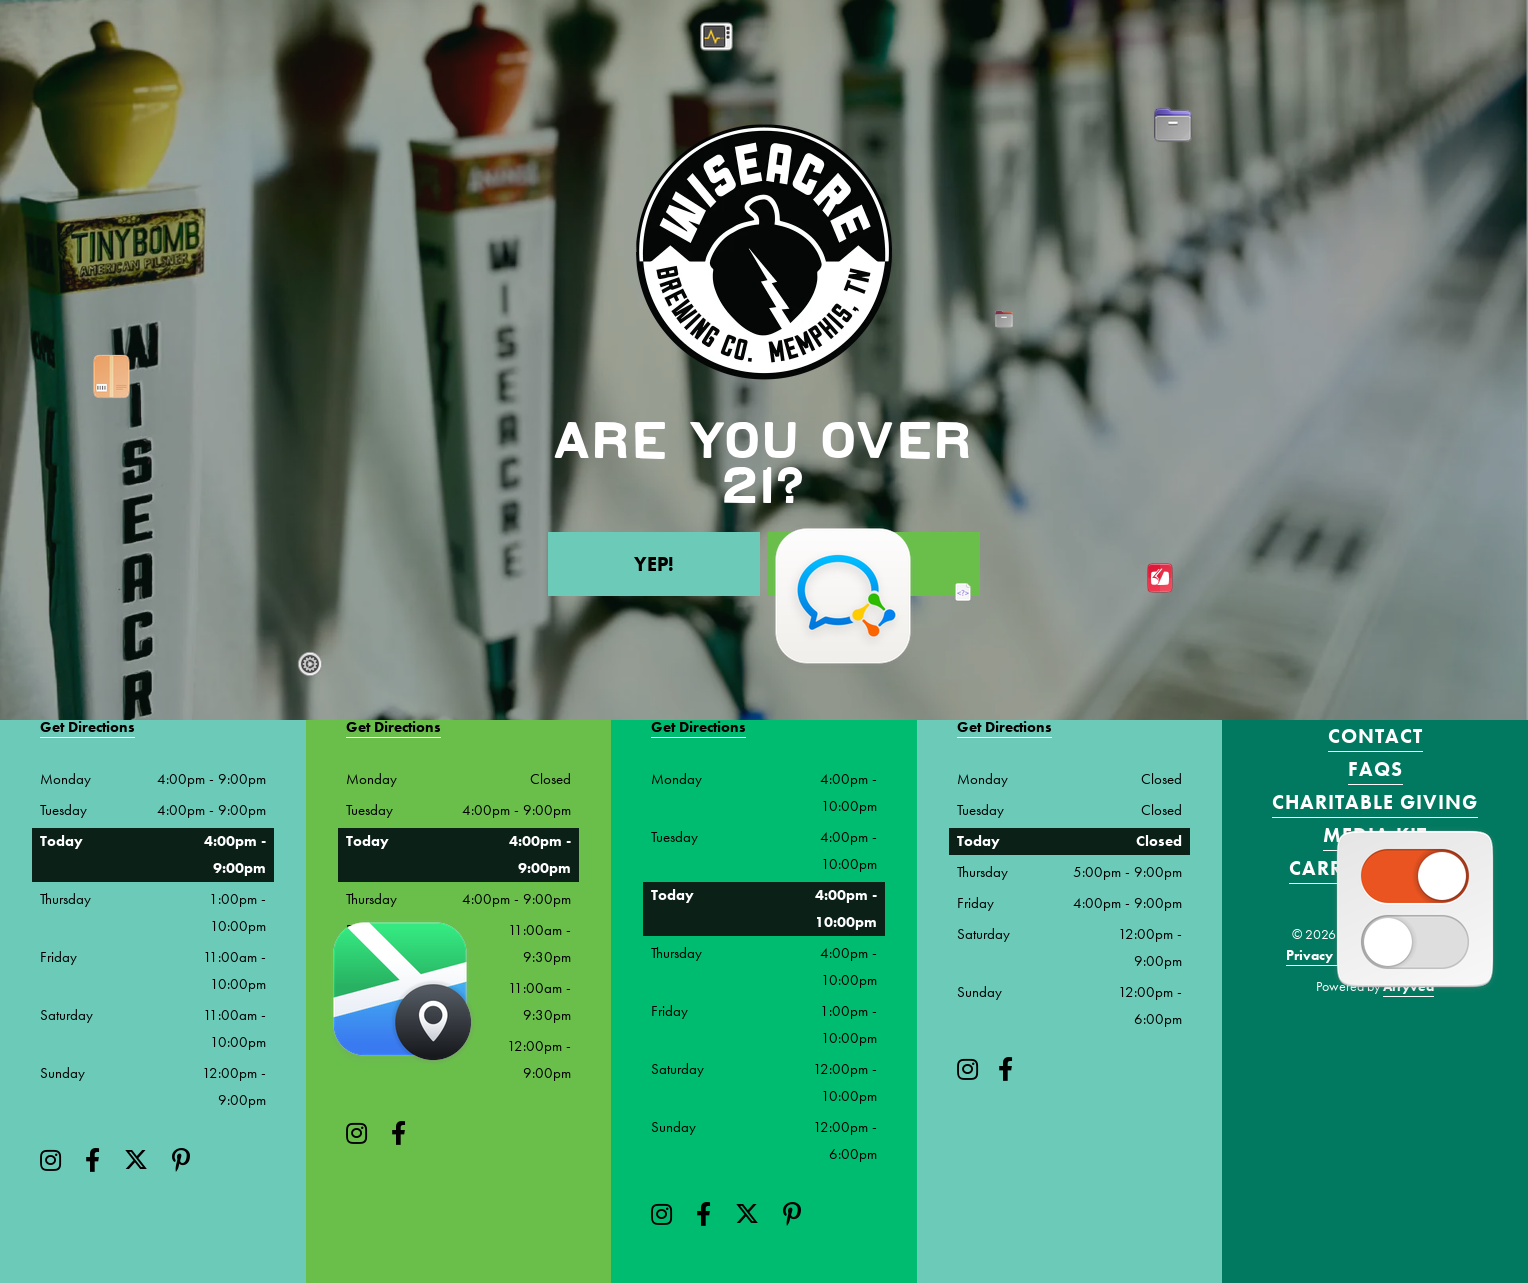 The image size is (1528, 1283). I want to click on open system monitor application, so click(716, 36).